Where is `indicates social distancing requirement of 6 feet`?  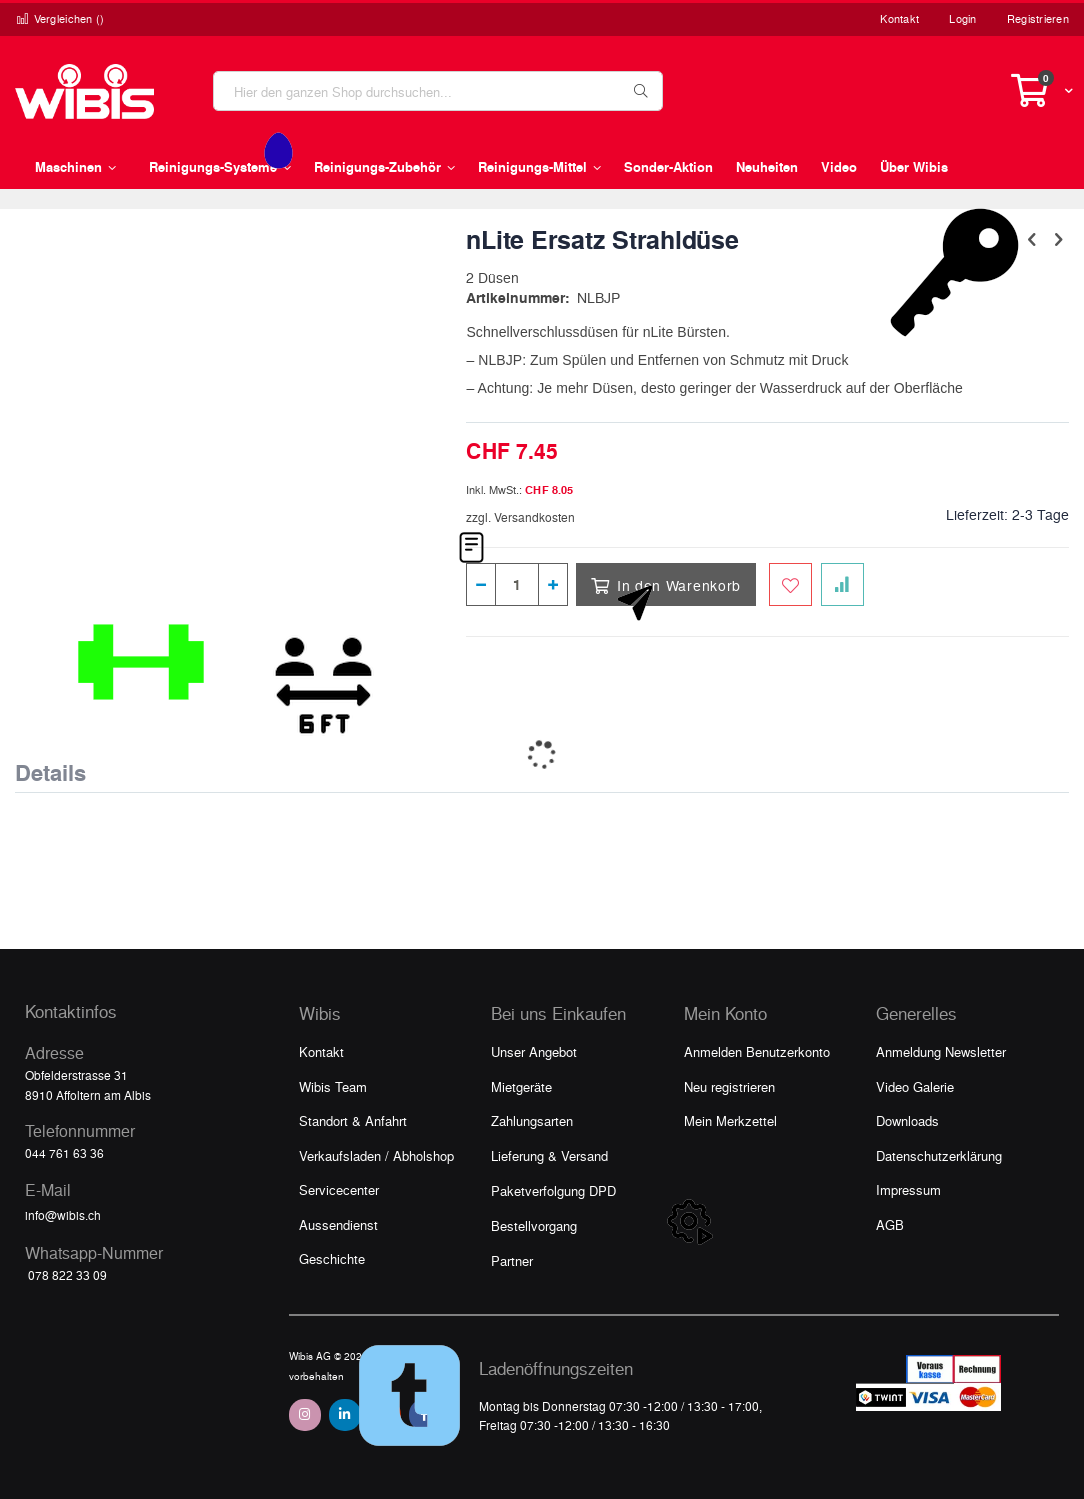 indicates social distancing requirement of 6 feet is located at coordinates (323, 685).